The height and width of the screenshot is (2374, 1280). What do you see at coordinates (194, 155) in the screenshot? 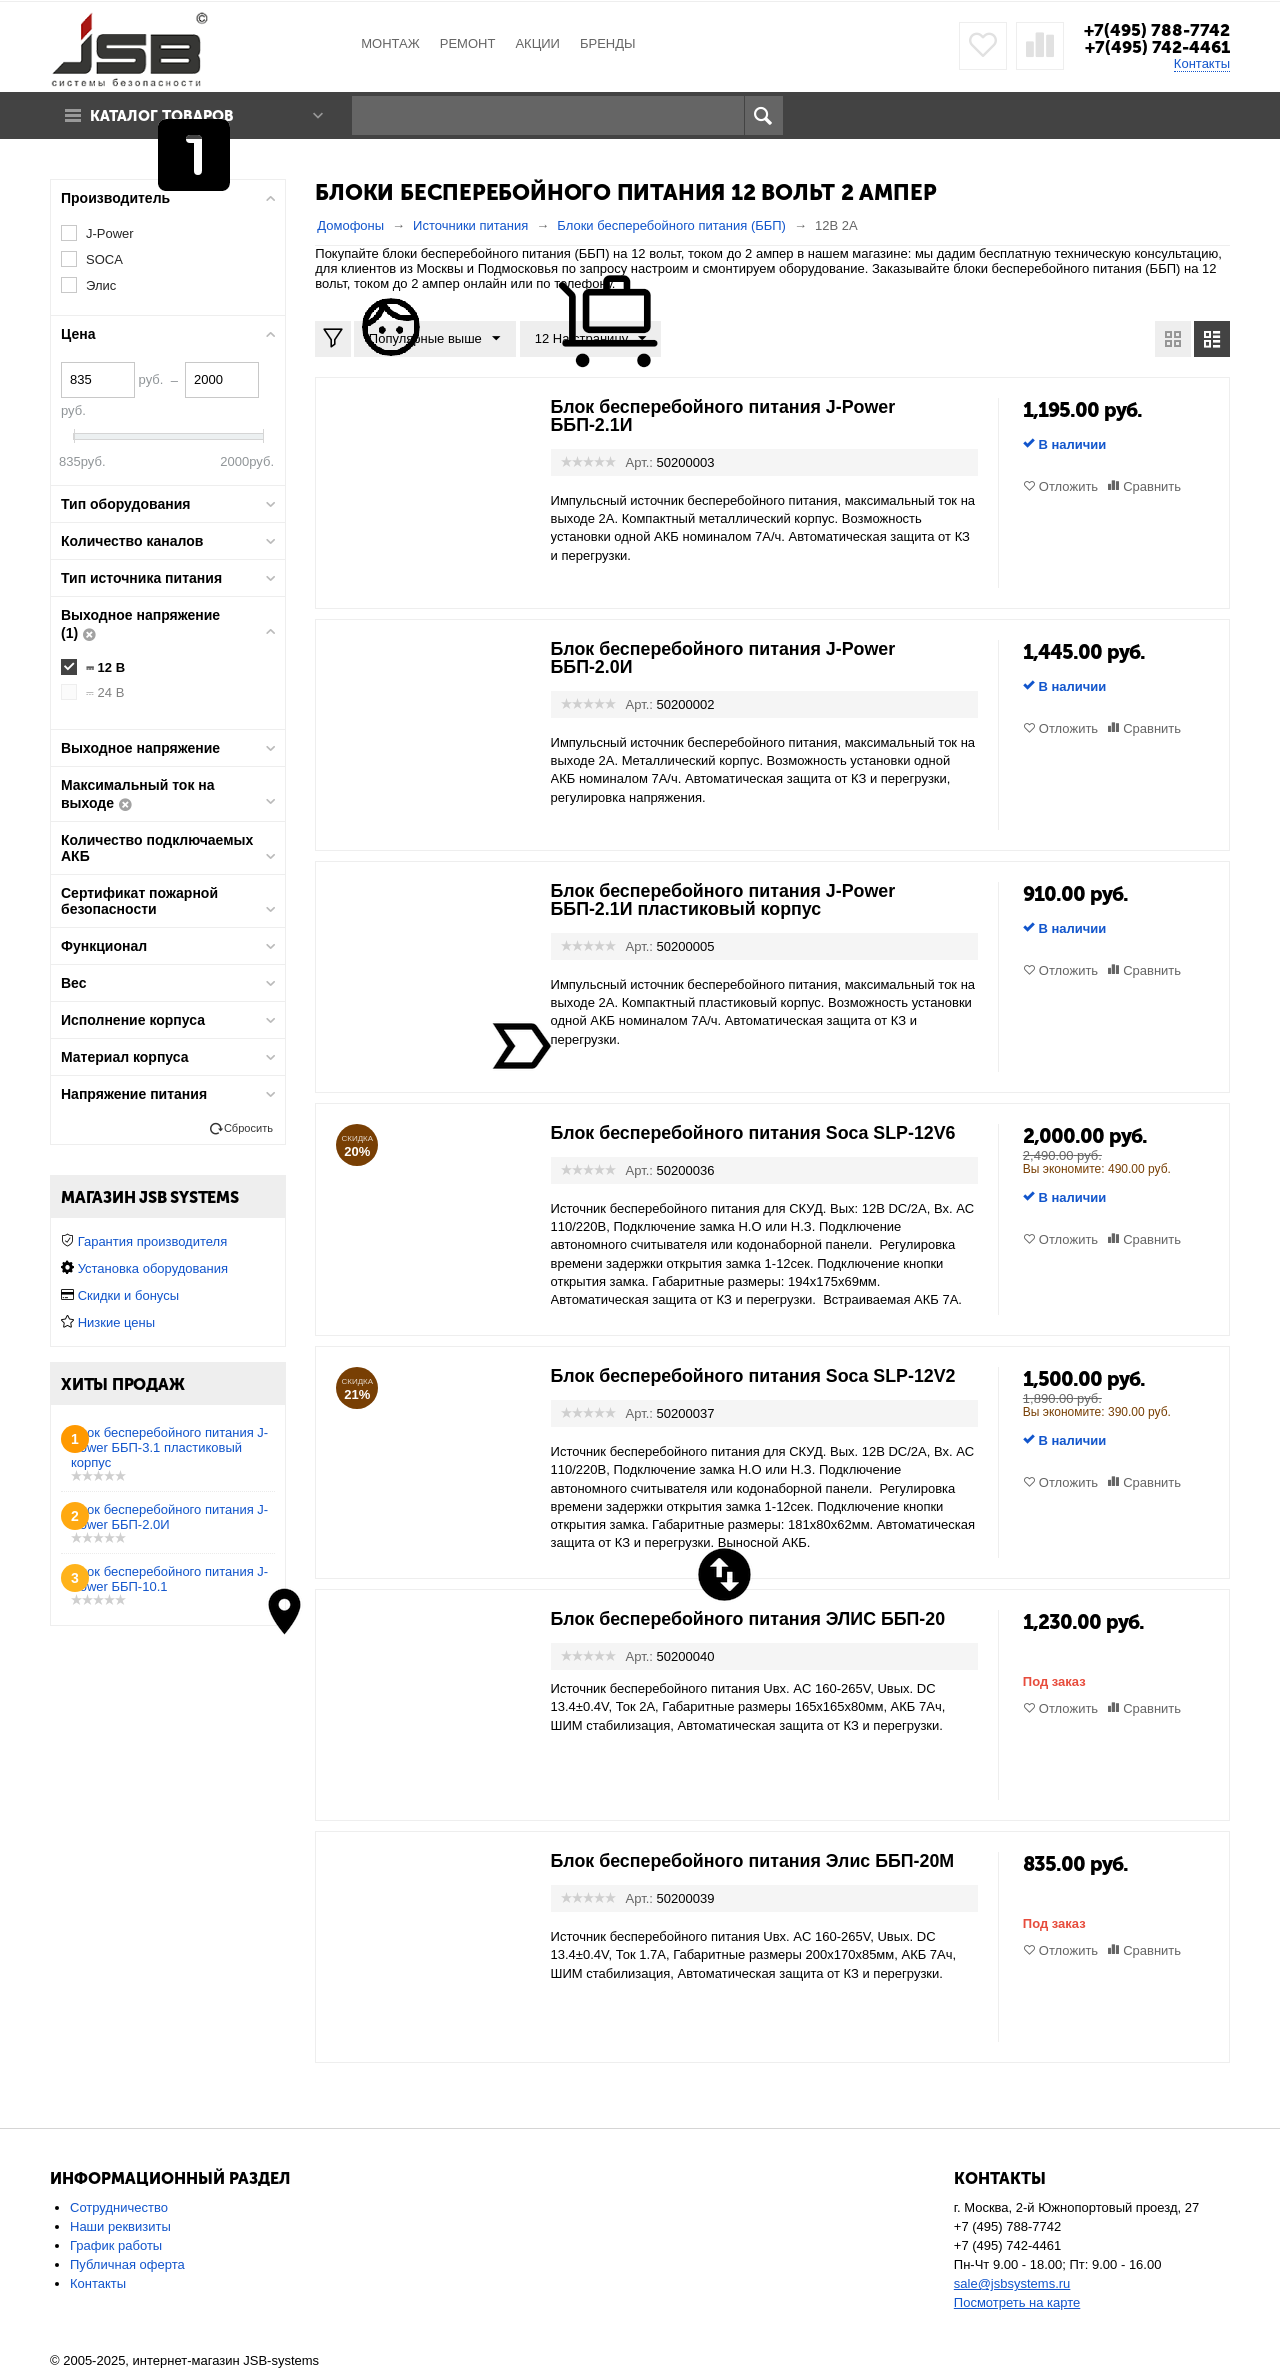
I see `indicates step one in a multi-step process` at bounding box center [194, 155].